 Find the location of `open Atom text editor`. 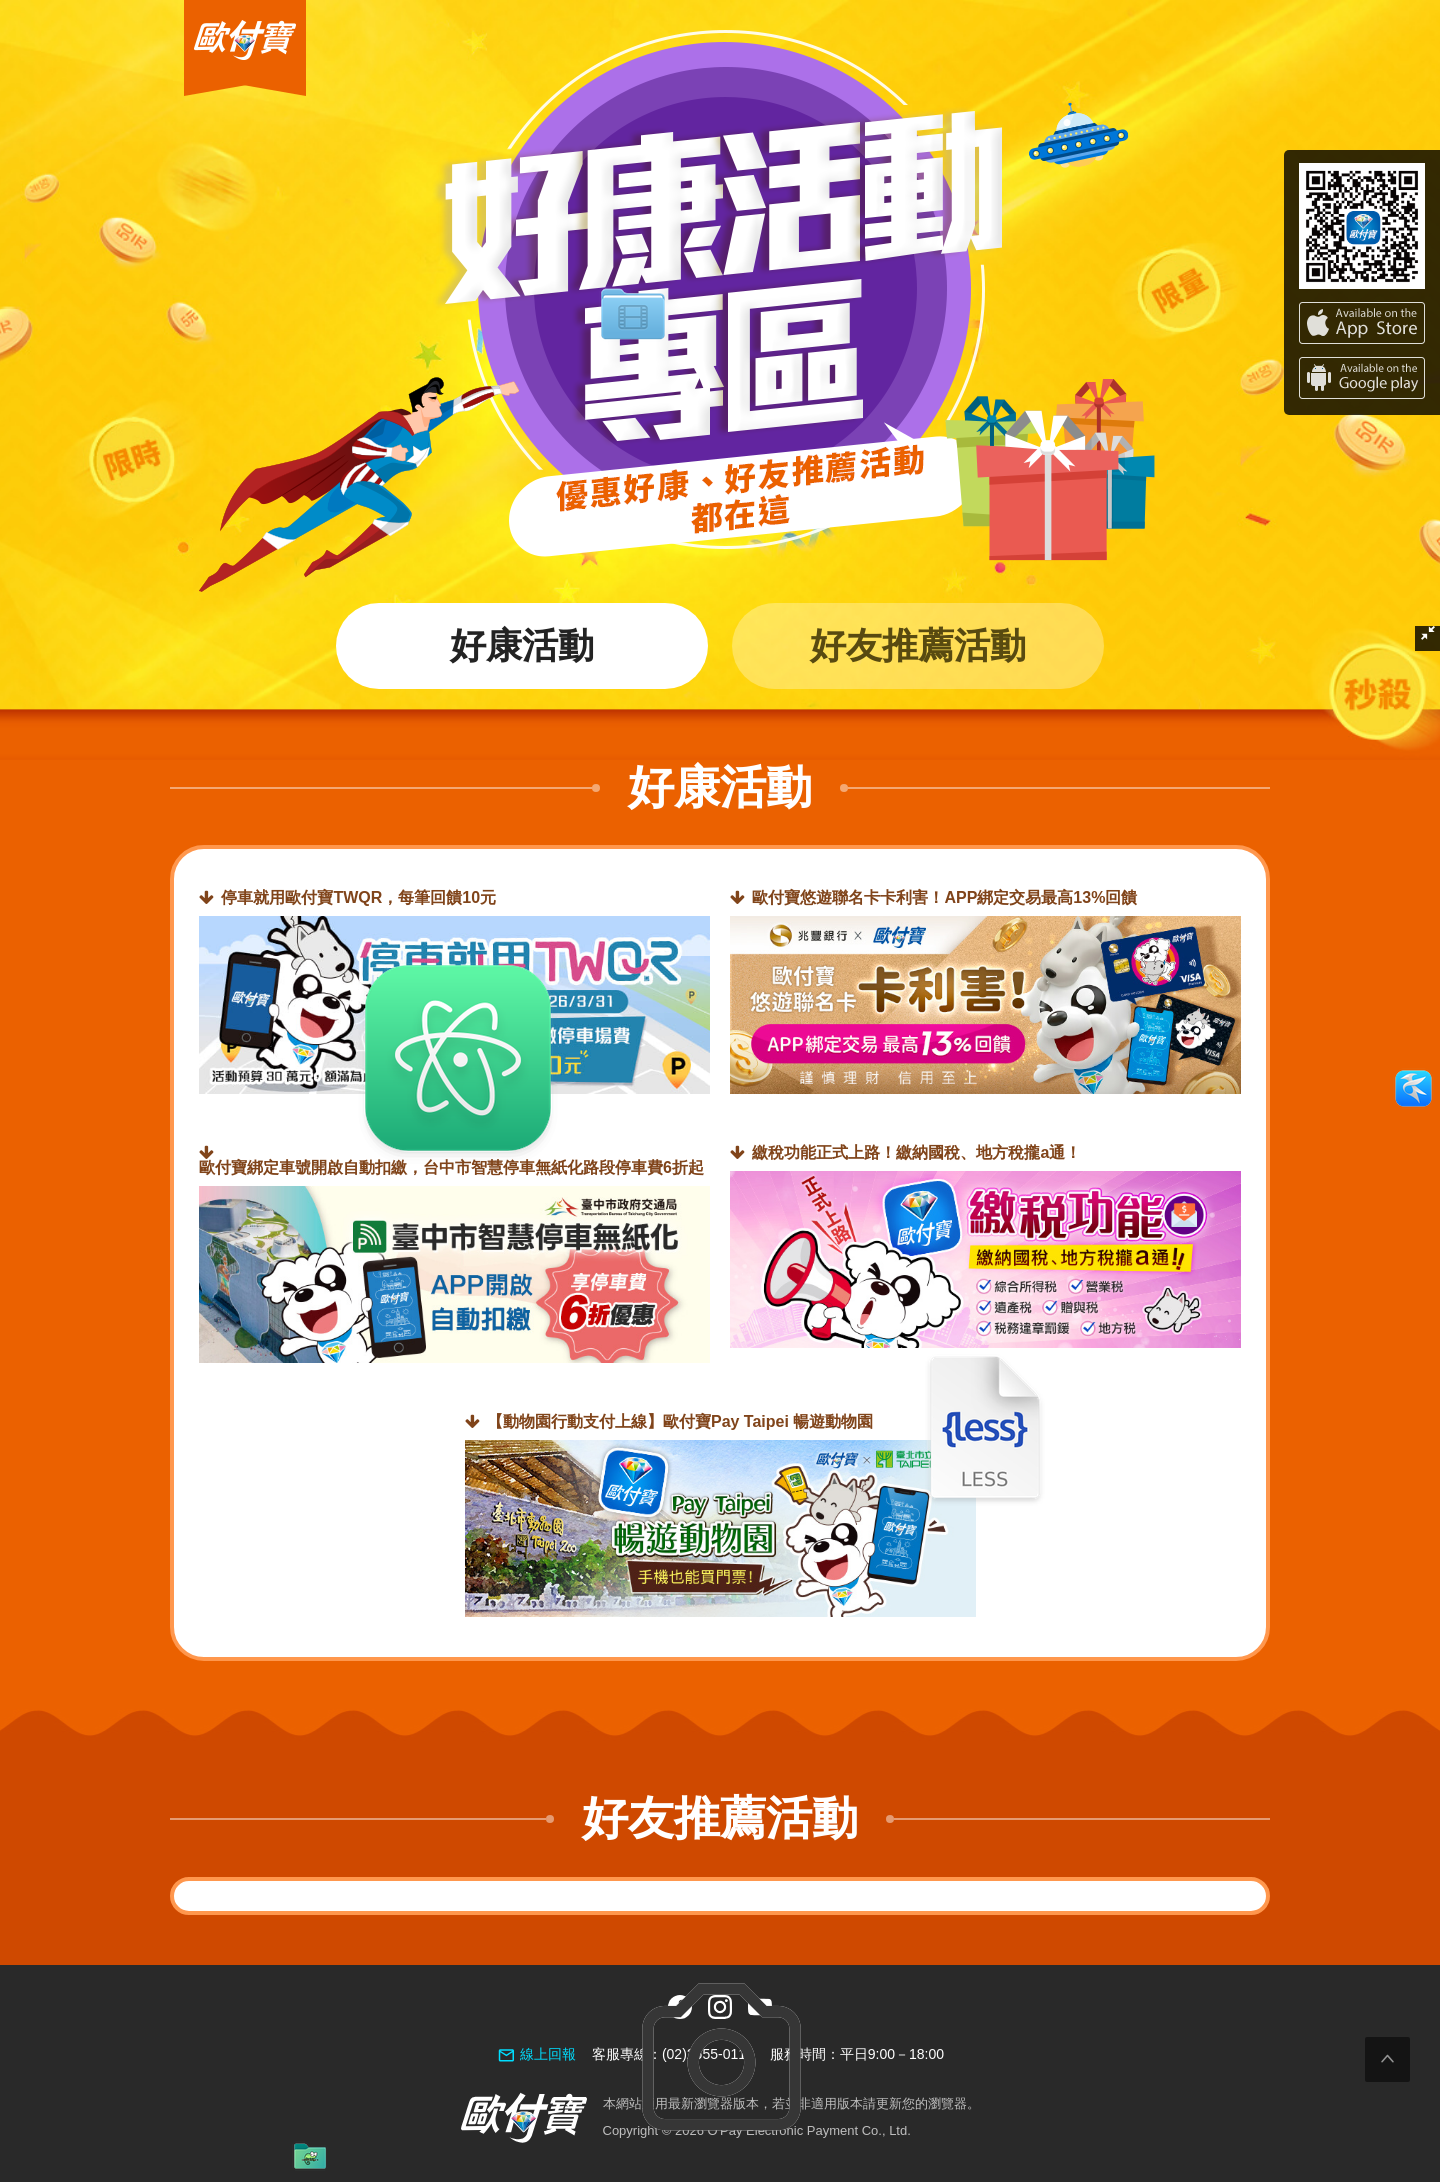

open Atom text editor is located at coordinates (458, 1058).